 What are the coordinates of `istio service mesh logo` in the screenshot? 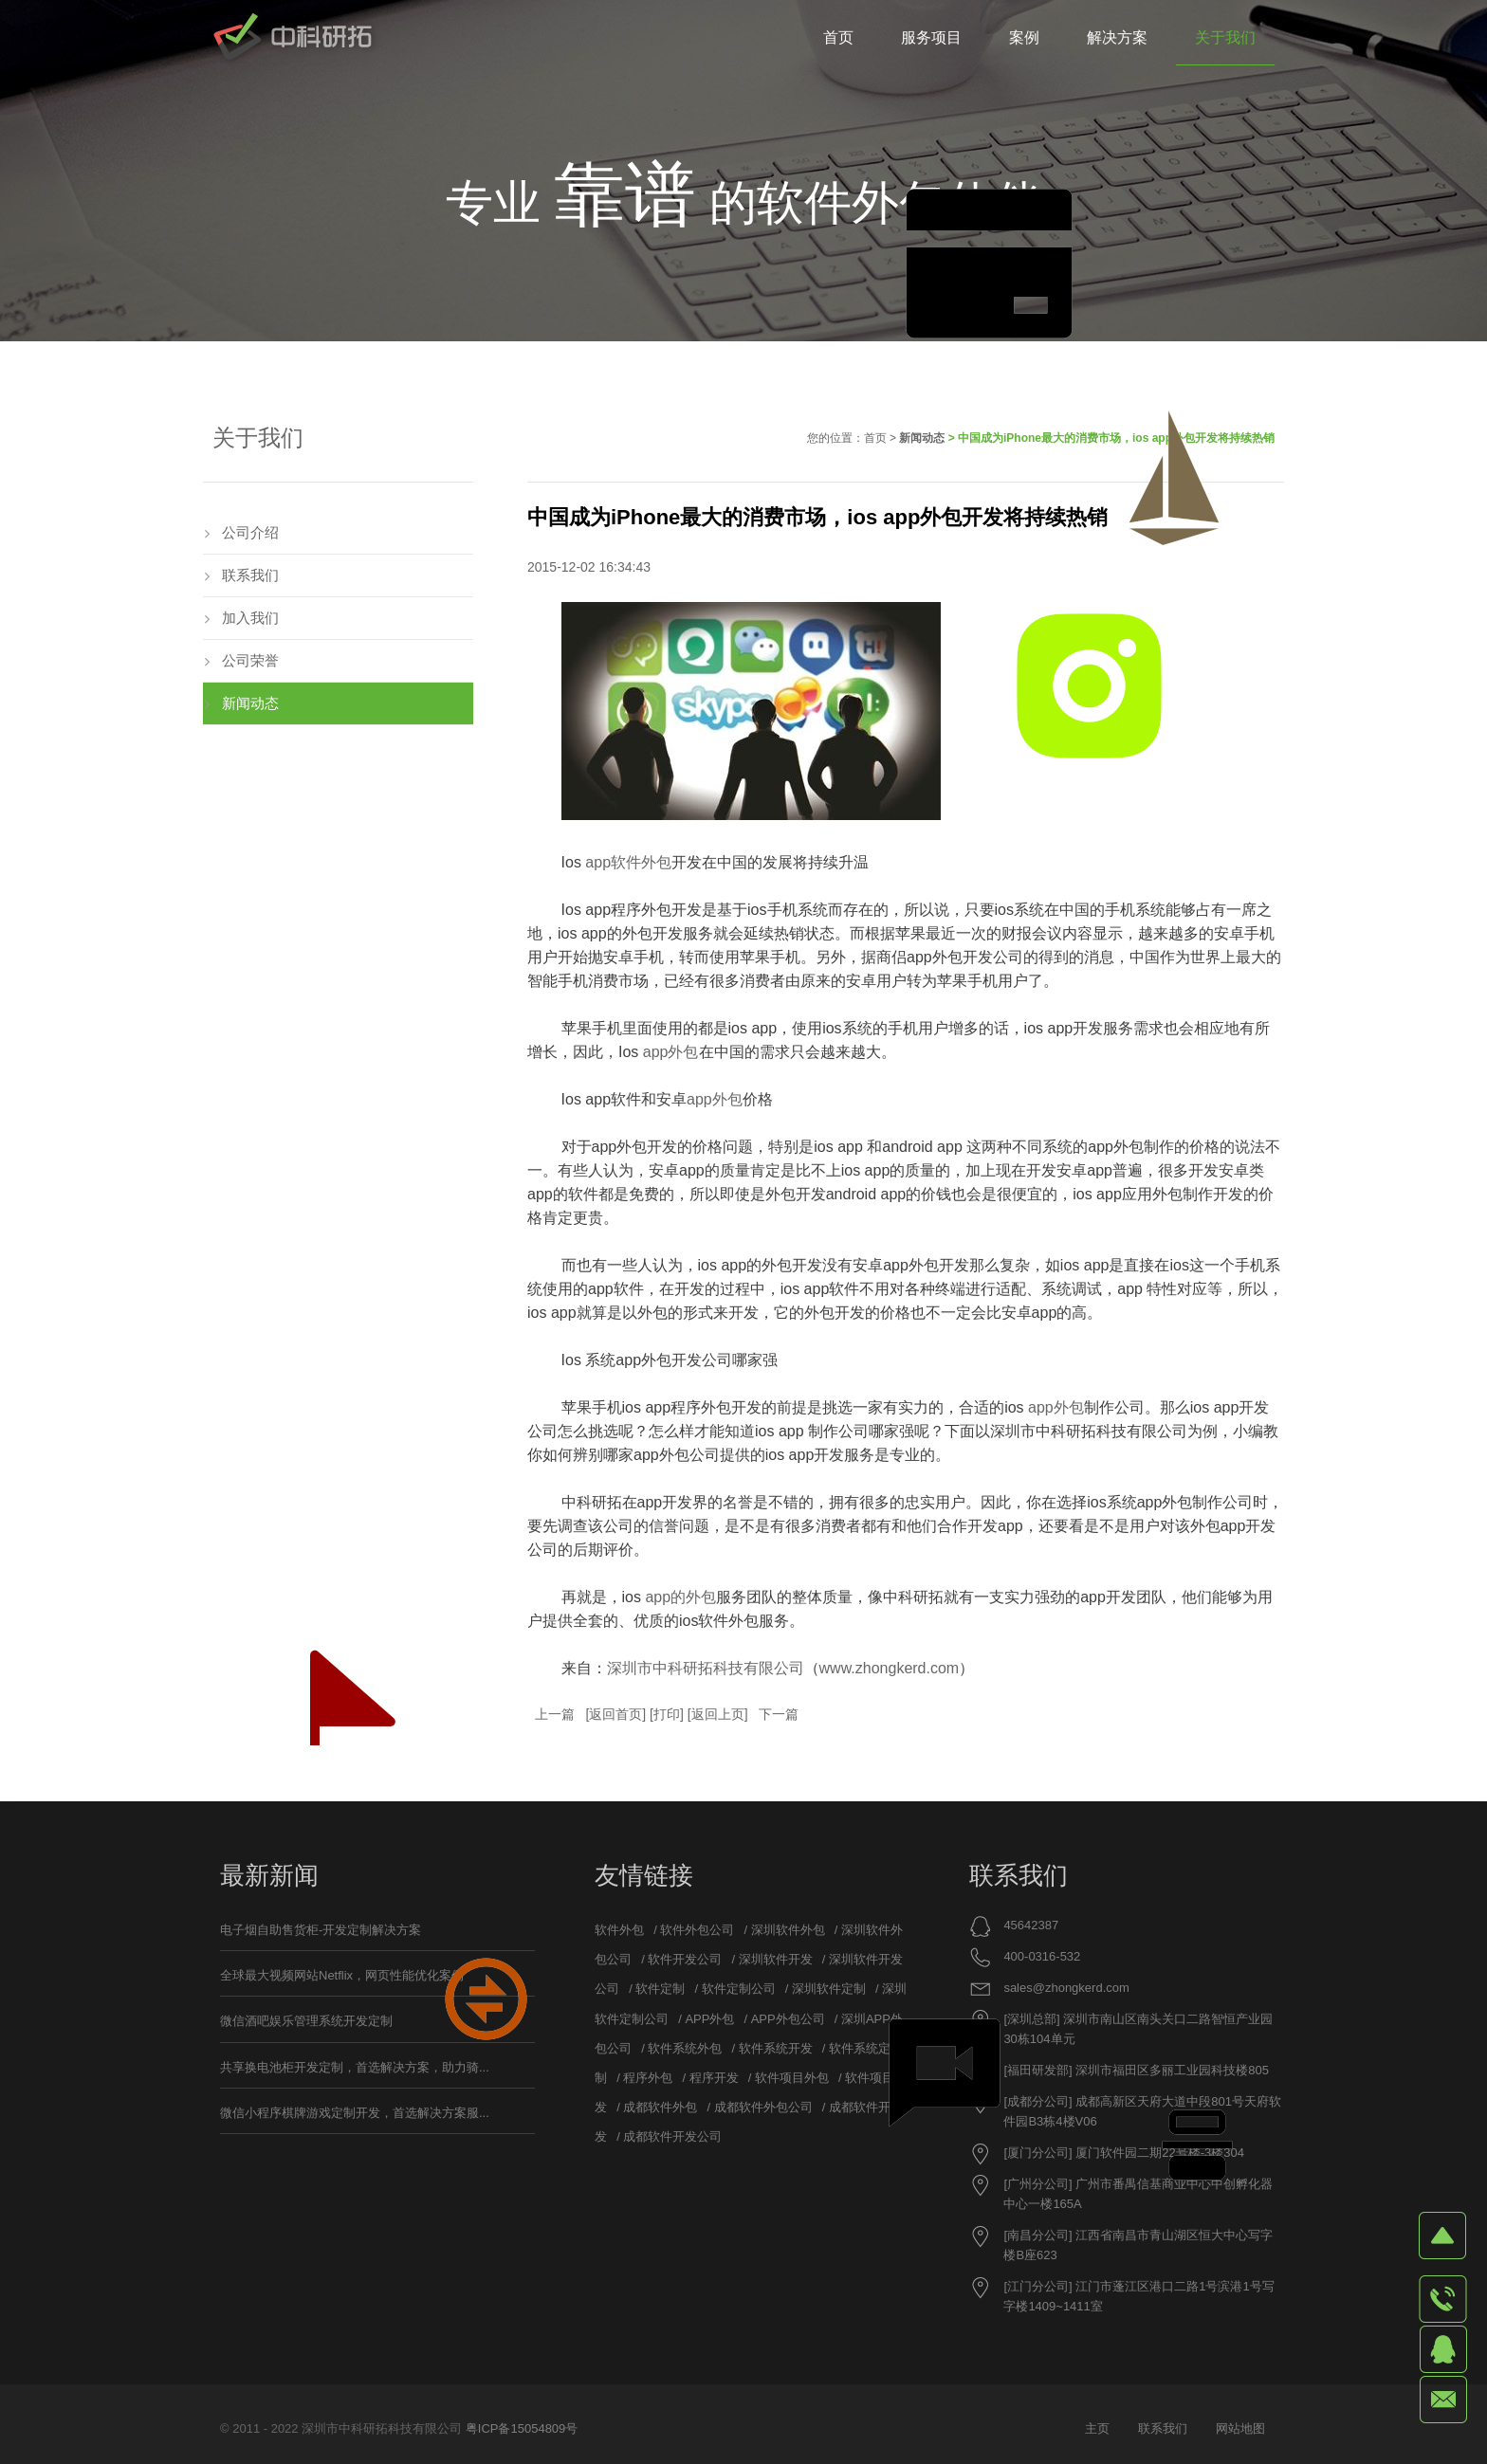 It's located at (1174, 478).